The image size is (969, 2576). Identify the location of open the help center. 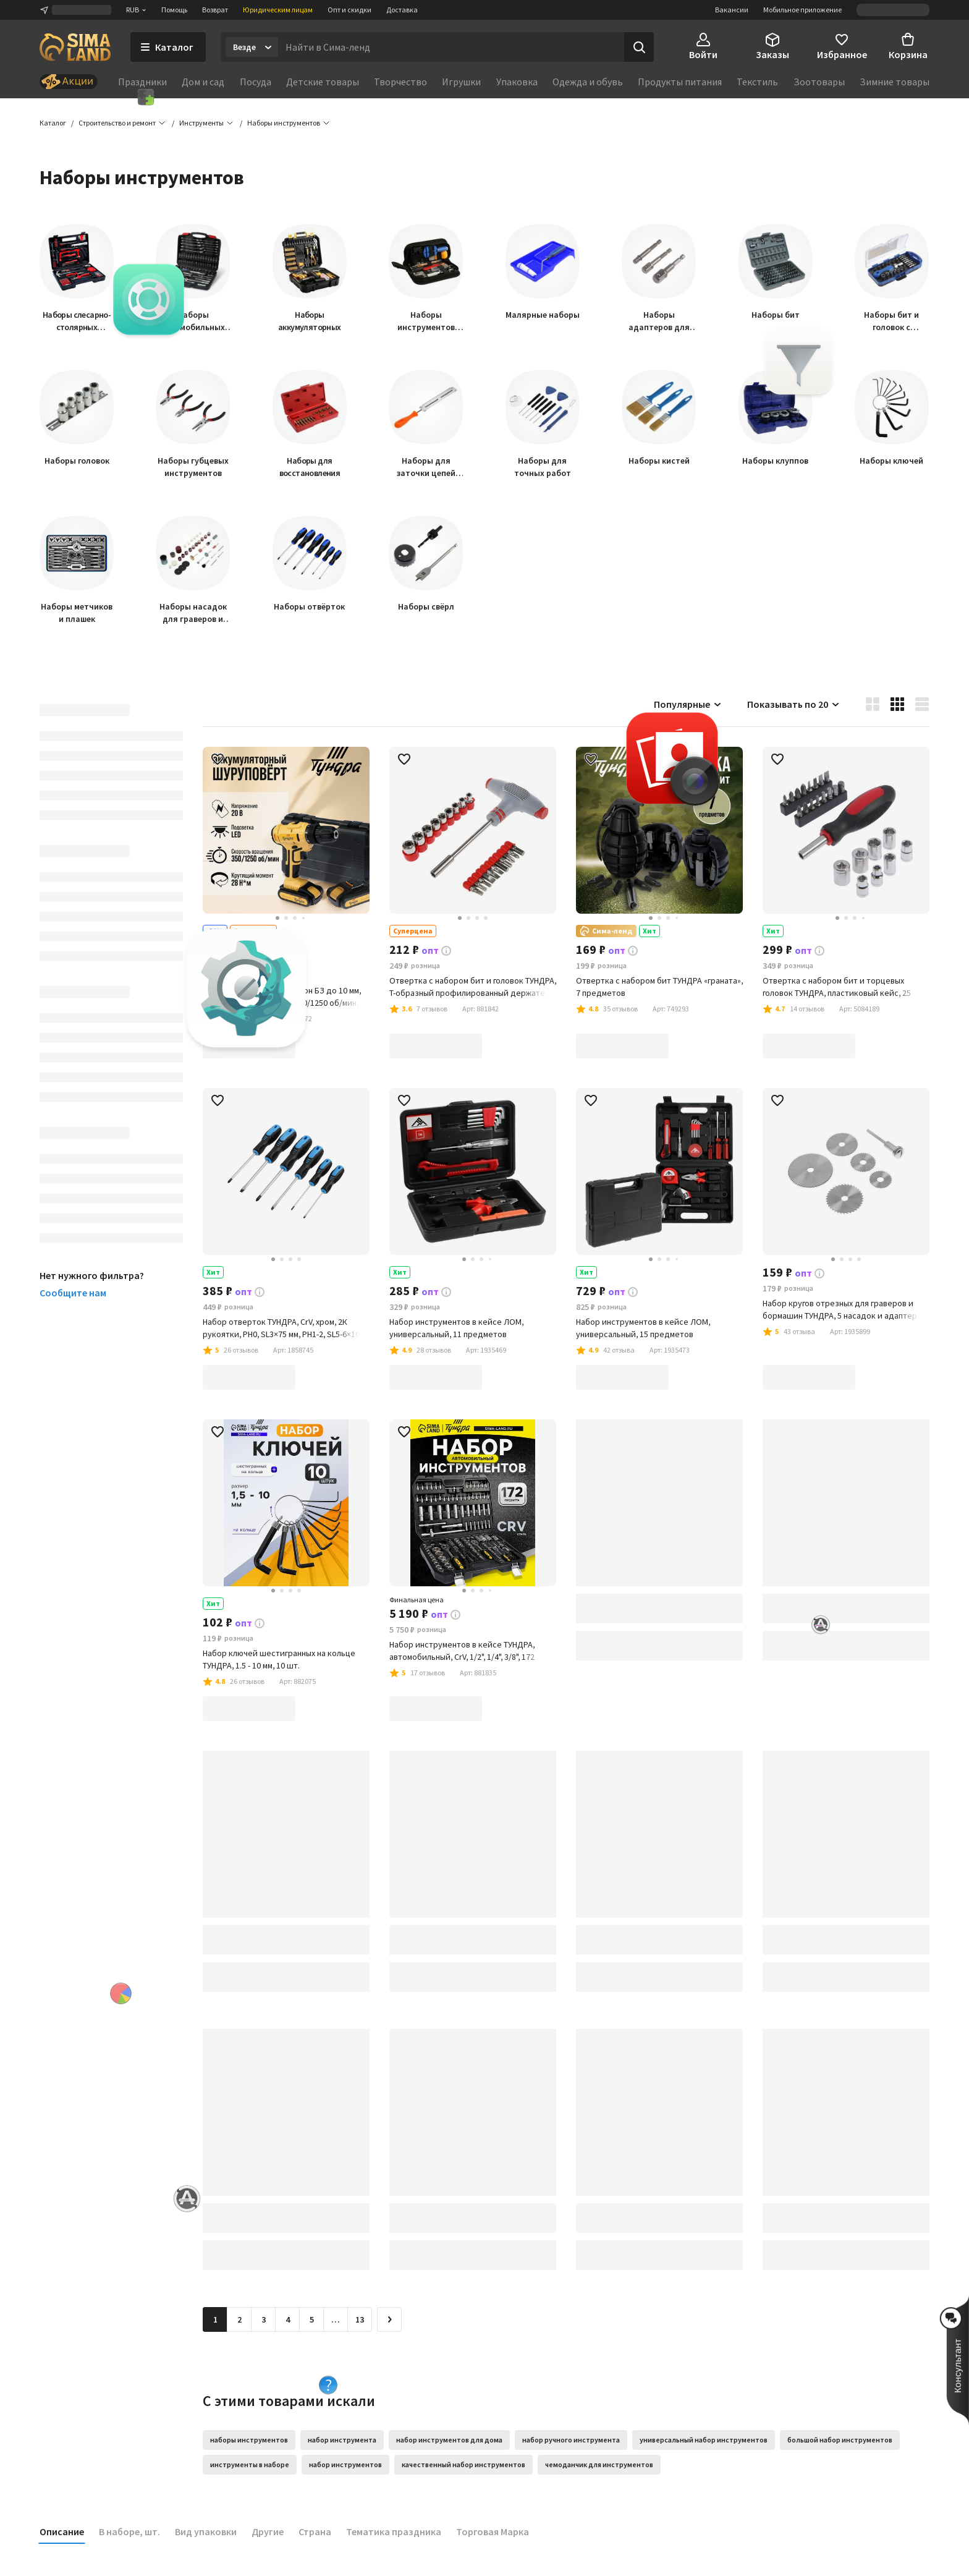
(148, 299).